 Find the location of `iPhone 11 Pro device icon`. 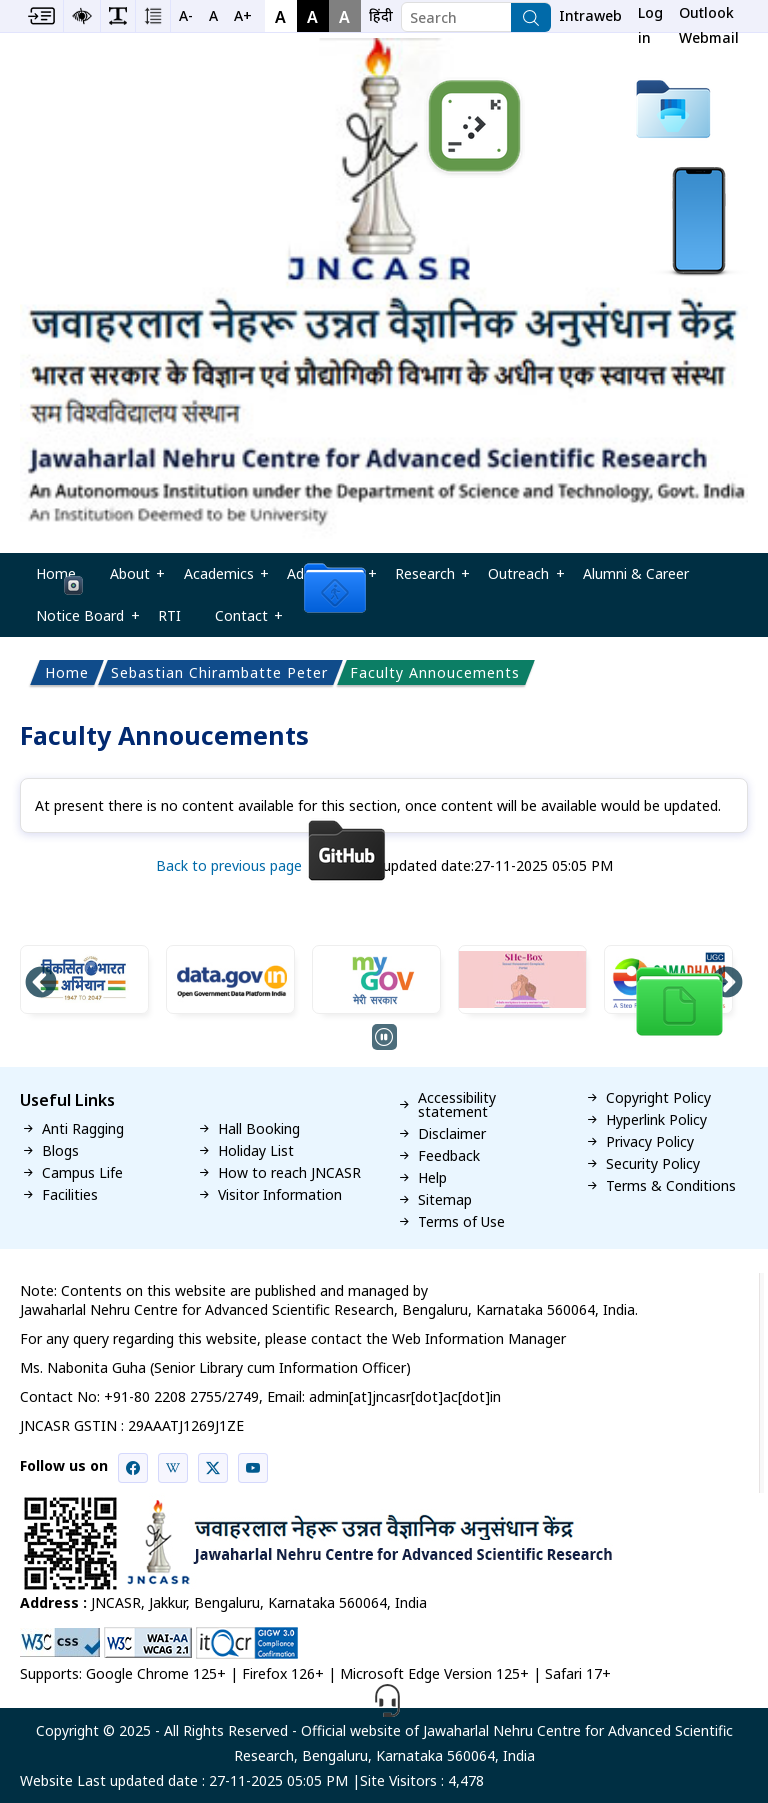

iPhone 11 Pro device icon is located at coordinates (699, 222).